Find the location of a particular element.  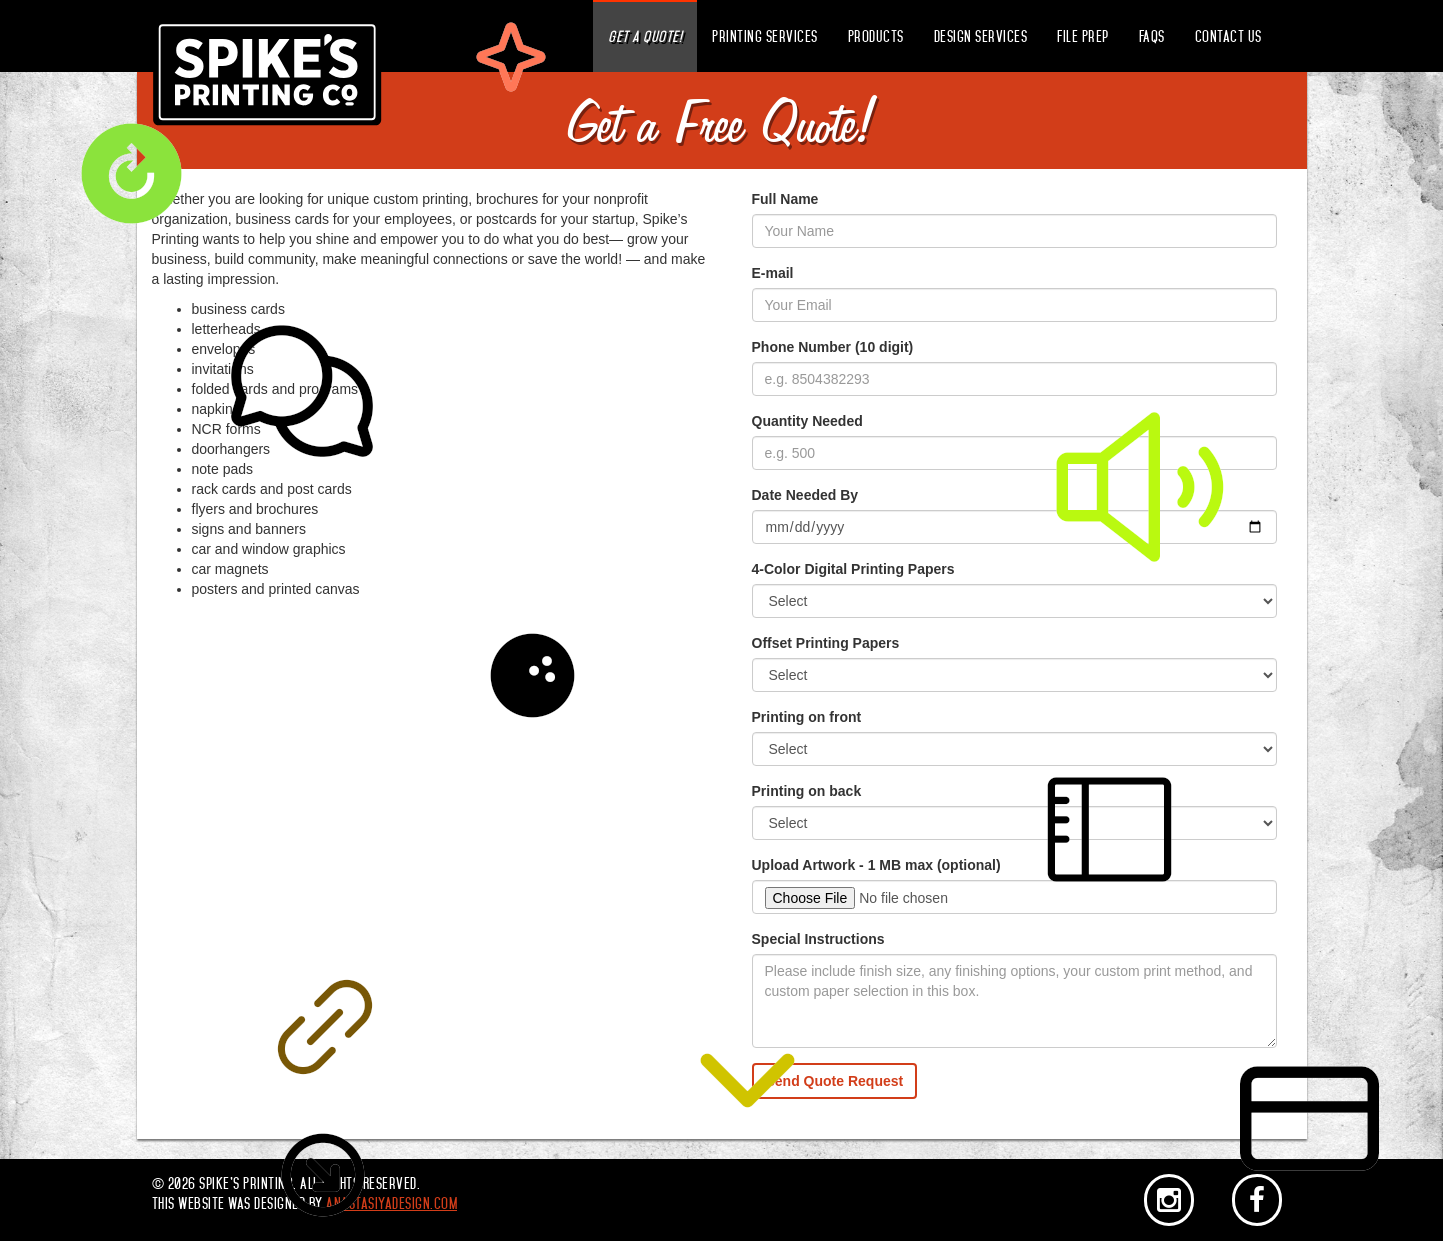

manage payment methods is located at coordinates (1309, 1118).